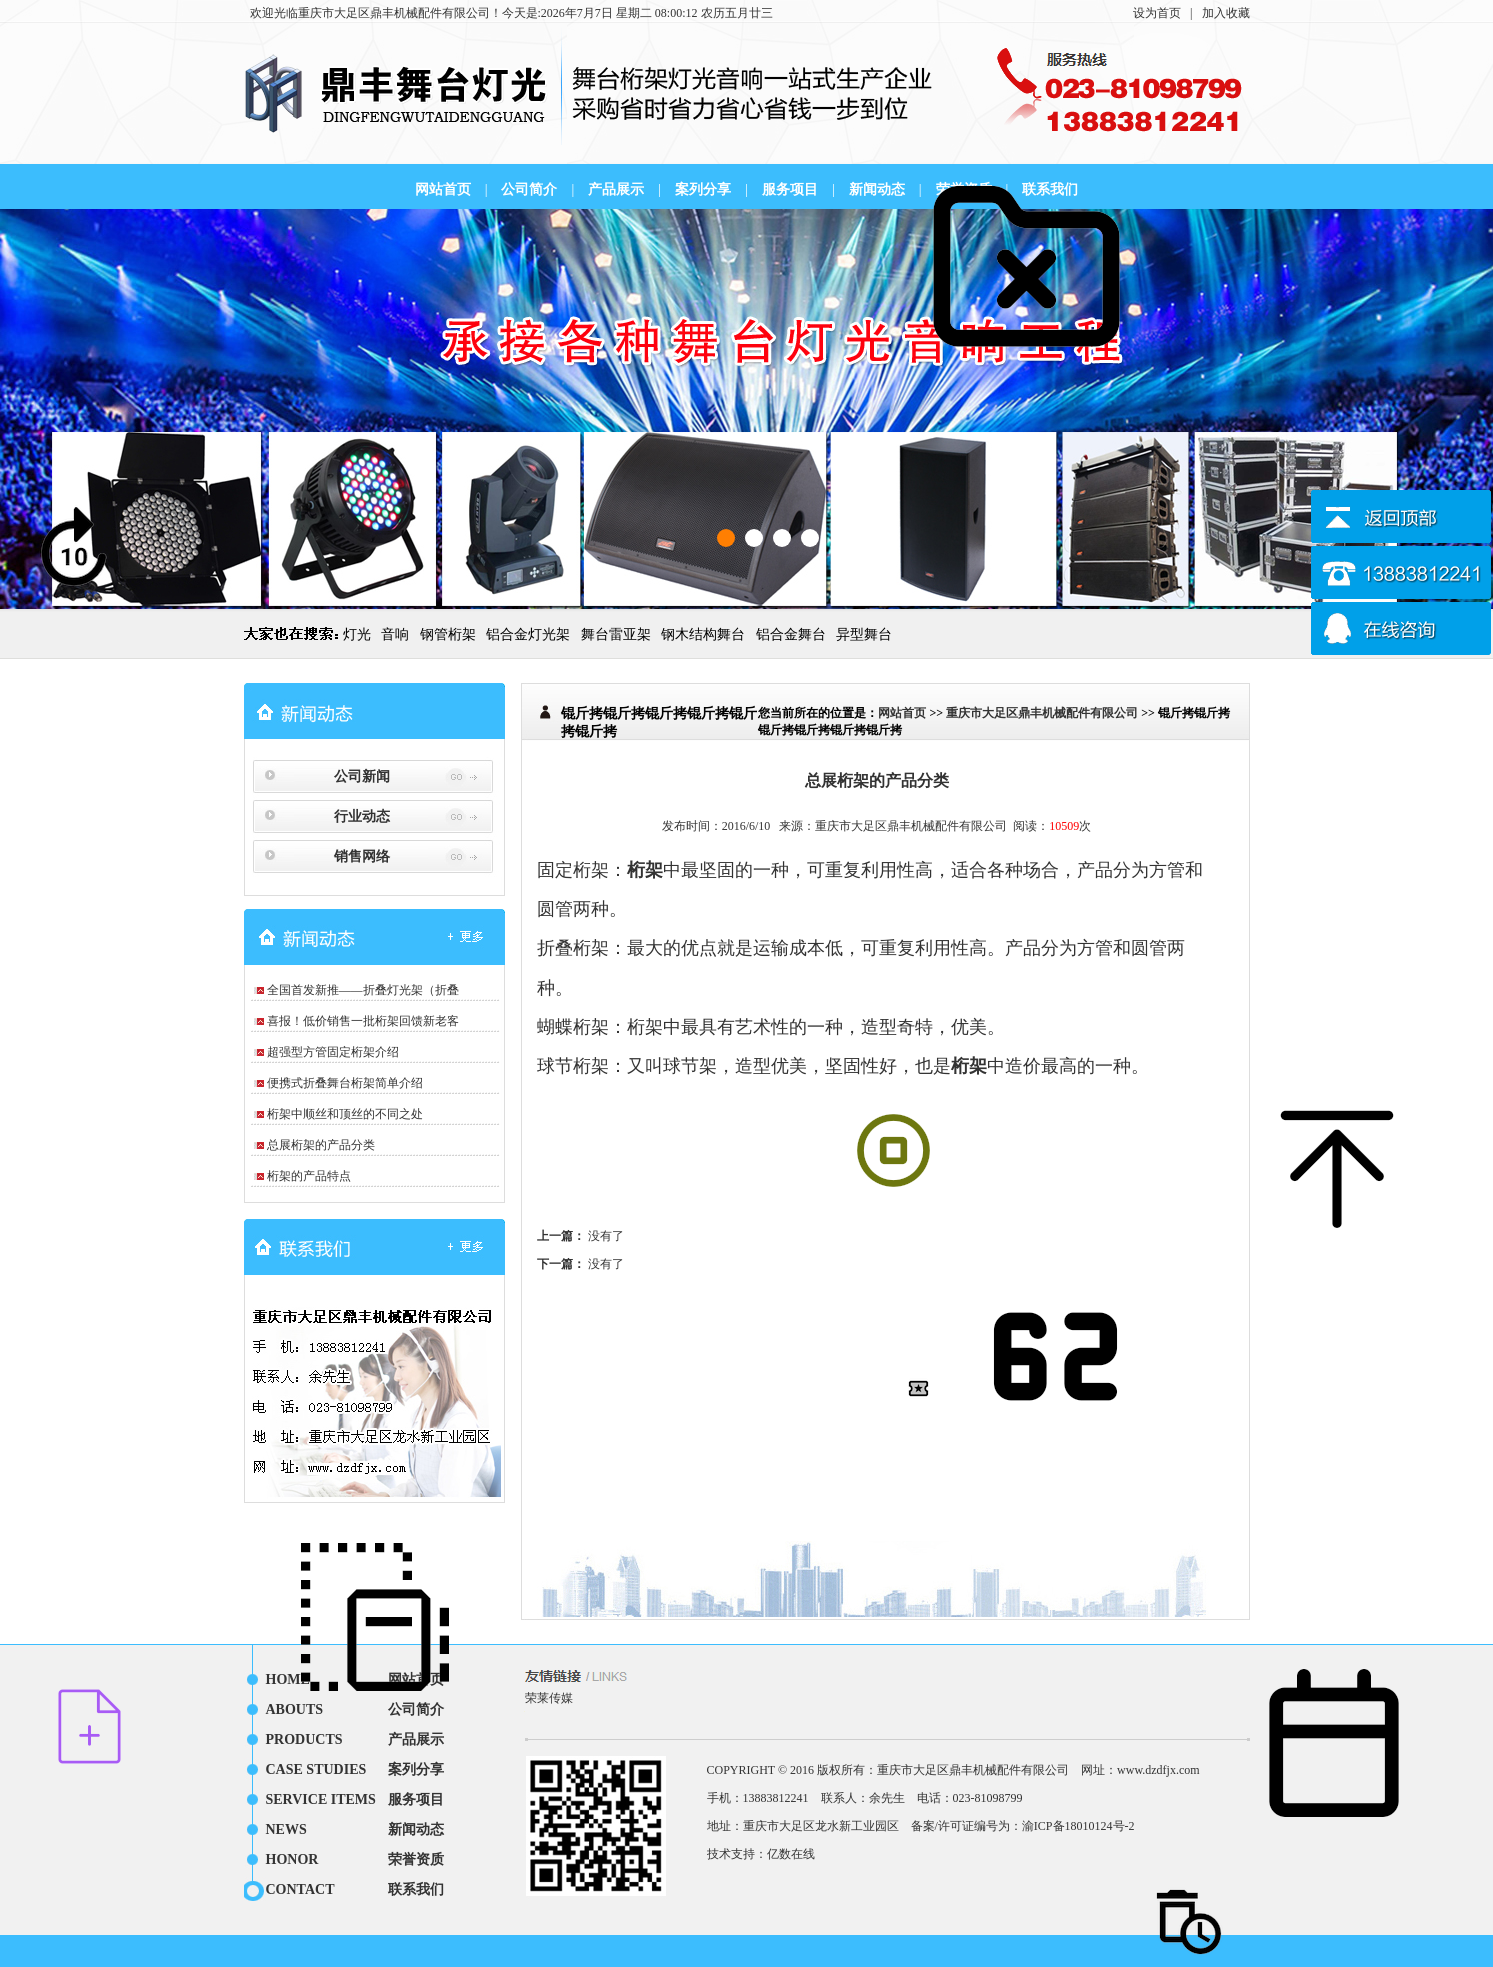  I want to click on create a new notebook from template, so click(375, 1617).